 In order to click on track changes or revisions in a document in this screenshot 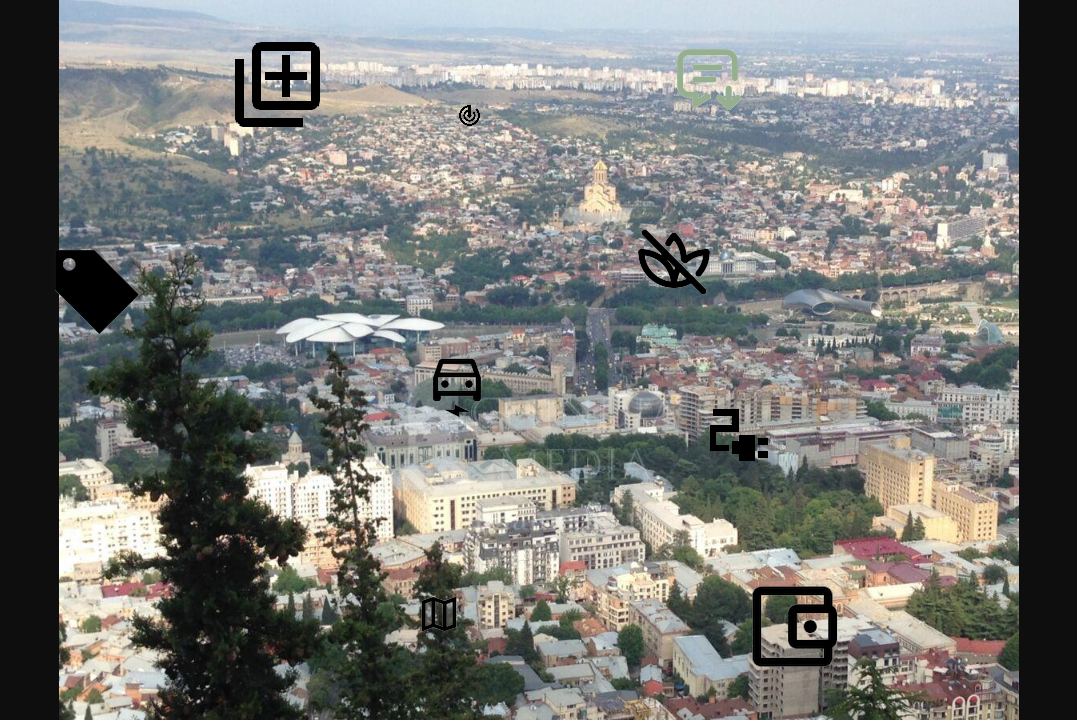, I will do `click(469, 115)`.